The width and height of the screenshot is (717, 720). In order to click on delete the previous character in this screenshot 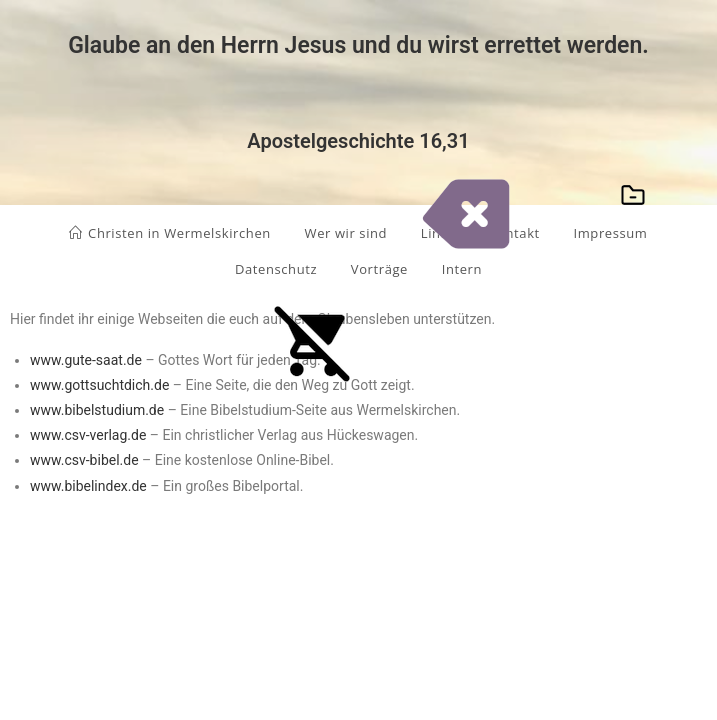, I will do `click(466, 214)`.